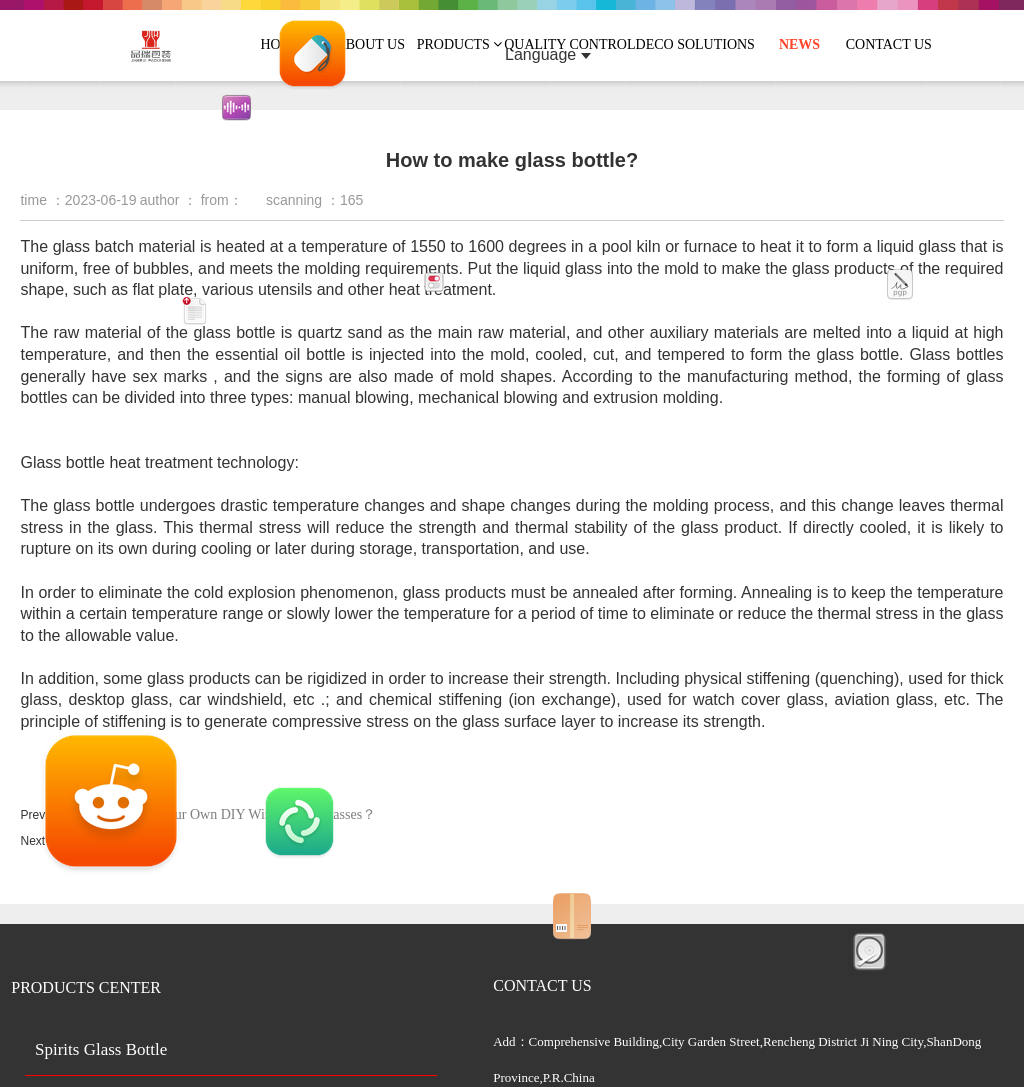 Image resolution: width=1024 pixels, height=1087 pixels. What do you see at coordinates (572, 916) in the screenshot?
I see `a compressed archive or package file` at bounding box center [572, 916].